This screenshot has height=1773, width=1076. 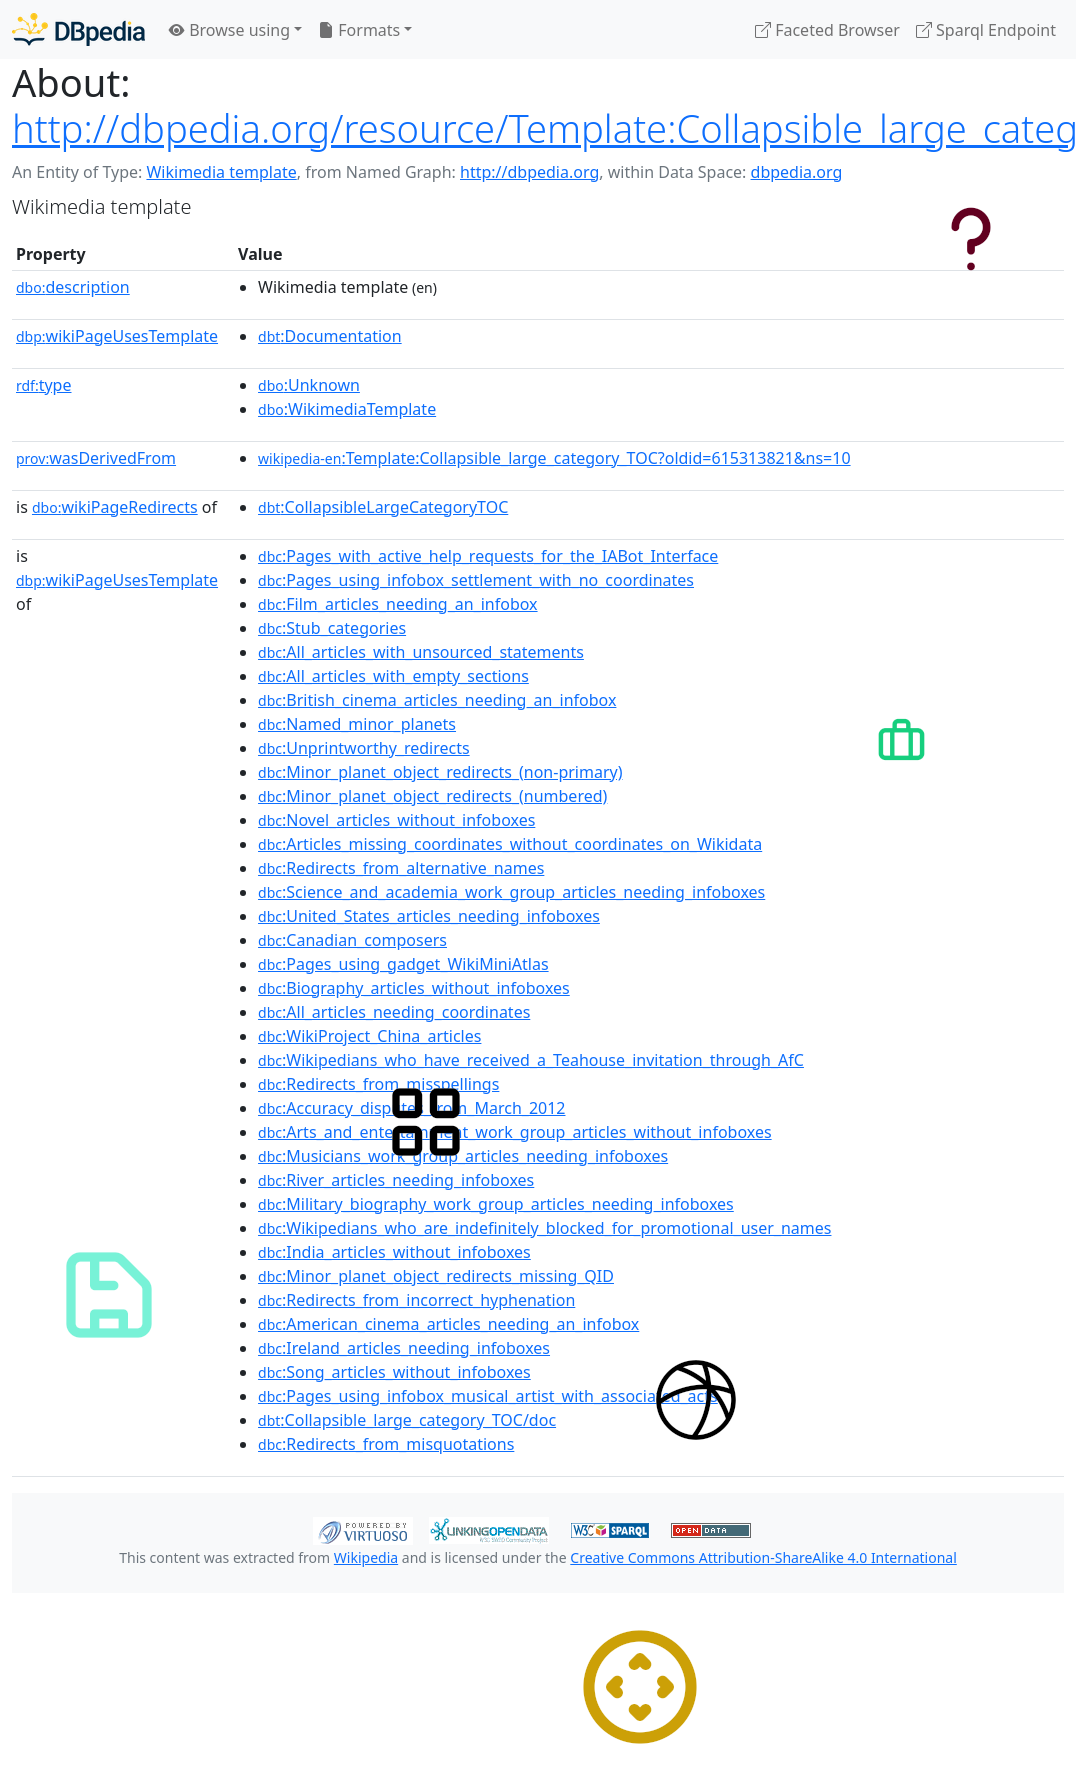 What do you see at coordinates (426, 1122) in the screenshot?
I see `view items in grid layout` at bounding box center [426, 1122].